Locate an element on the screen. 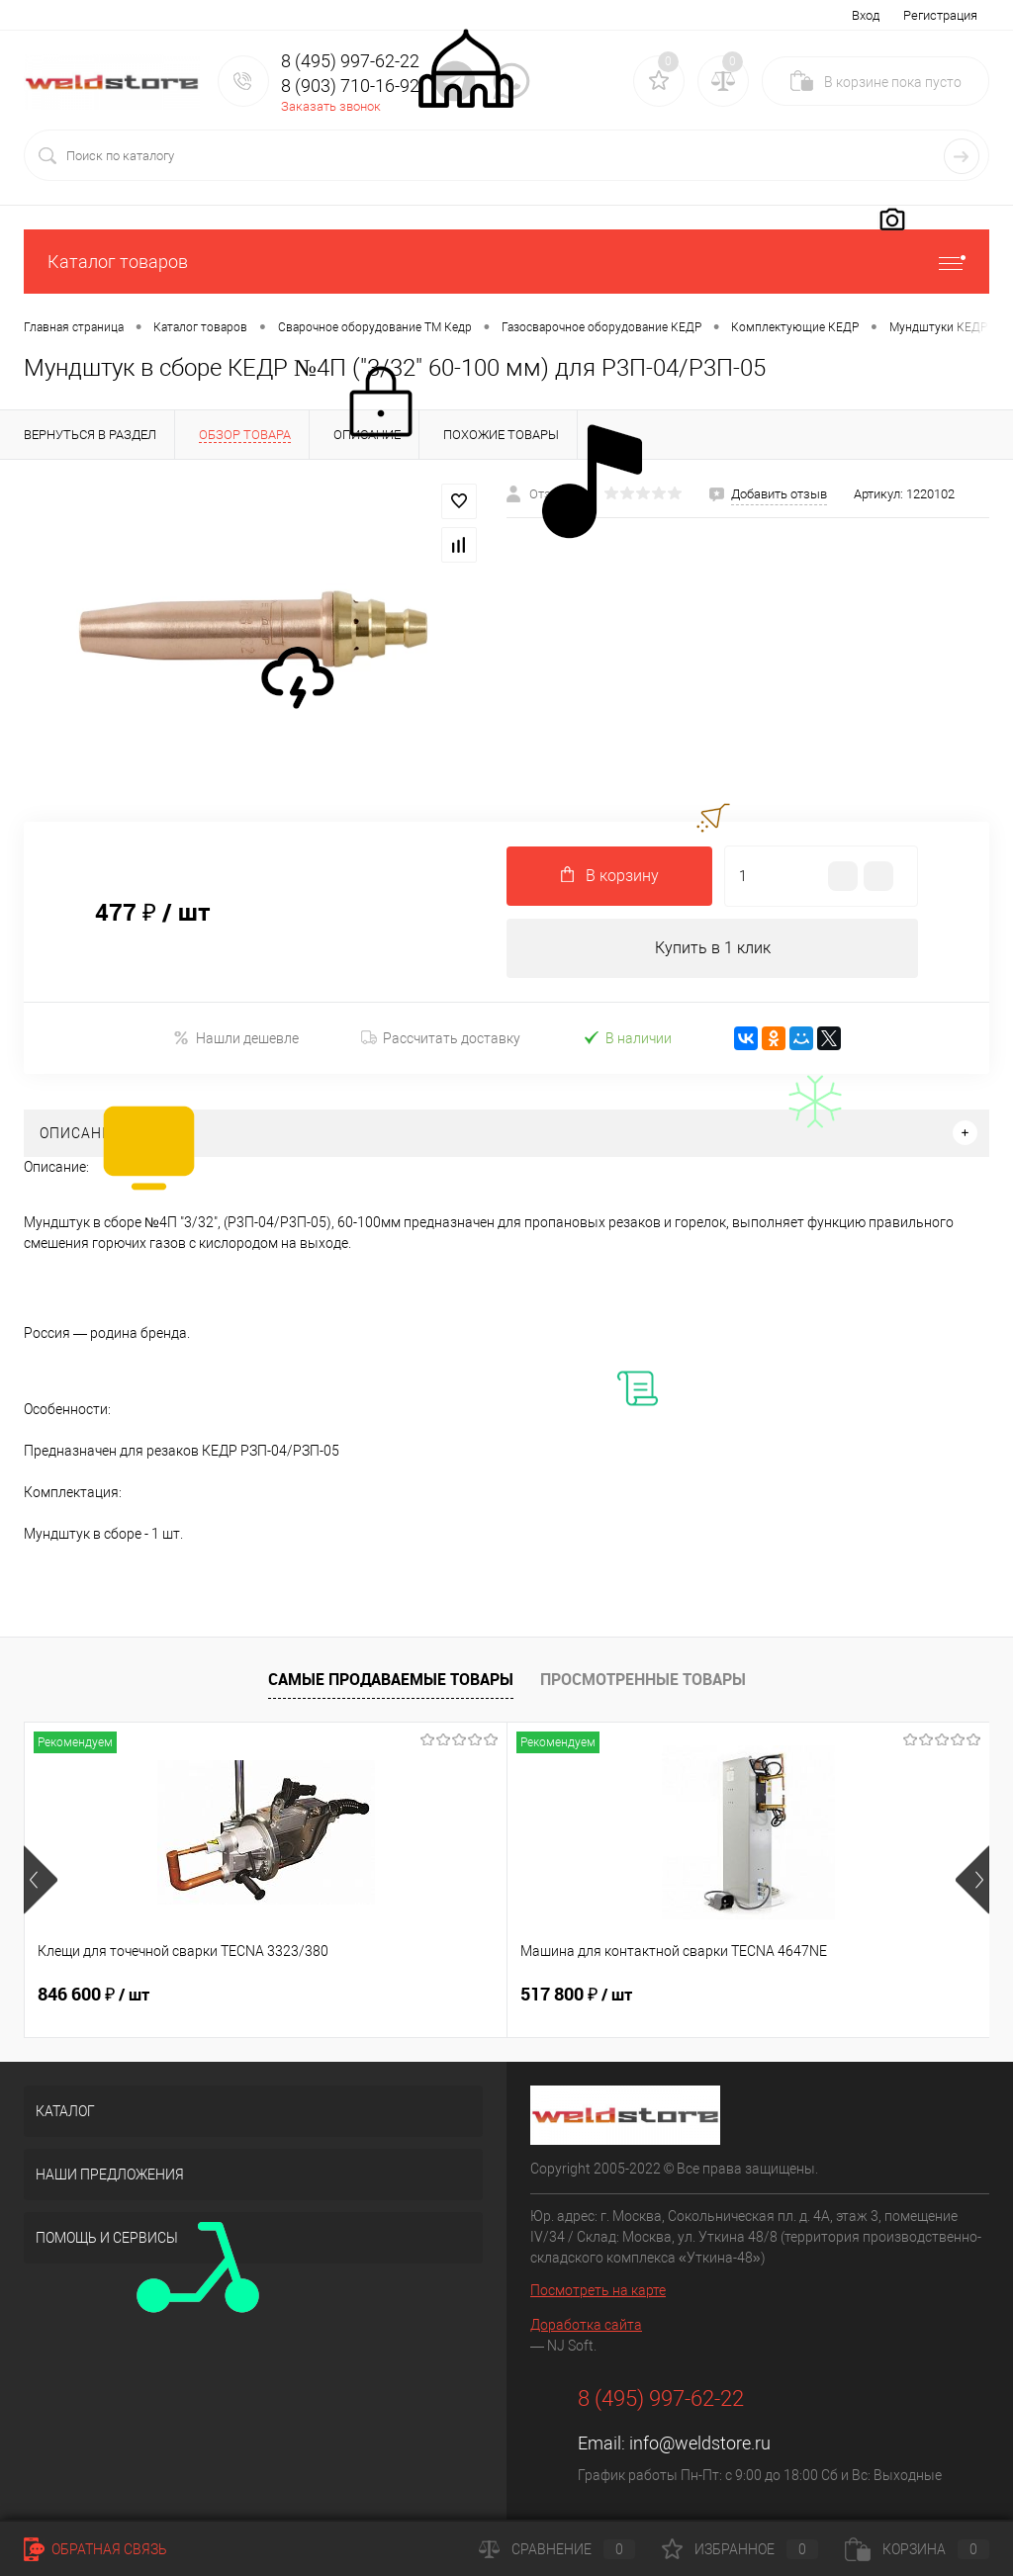 Image resolution: width=1013 pixels, height=2576 pixels. open music player or audio library is located at coordinates (592, 479).